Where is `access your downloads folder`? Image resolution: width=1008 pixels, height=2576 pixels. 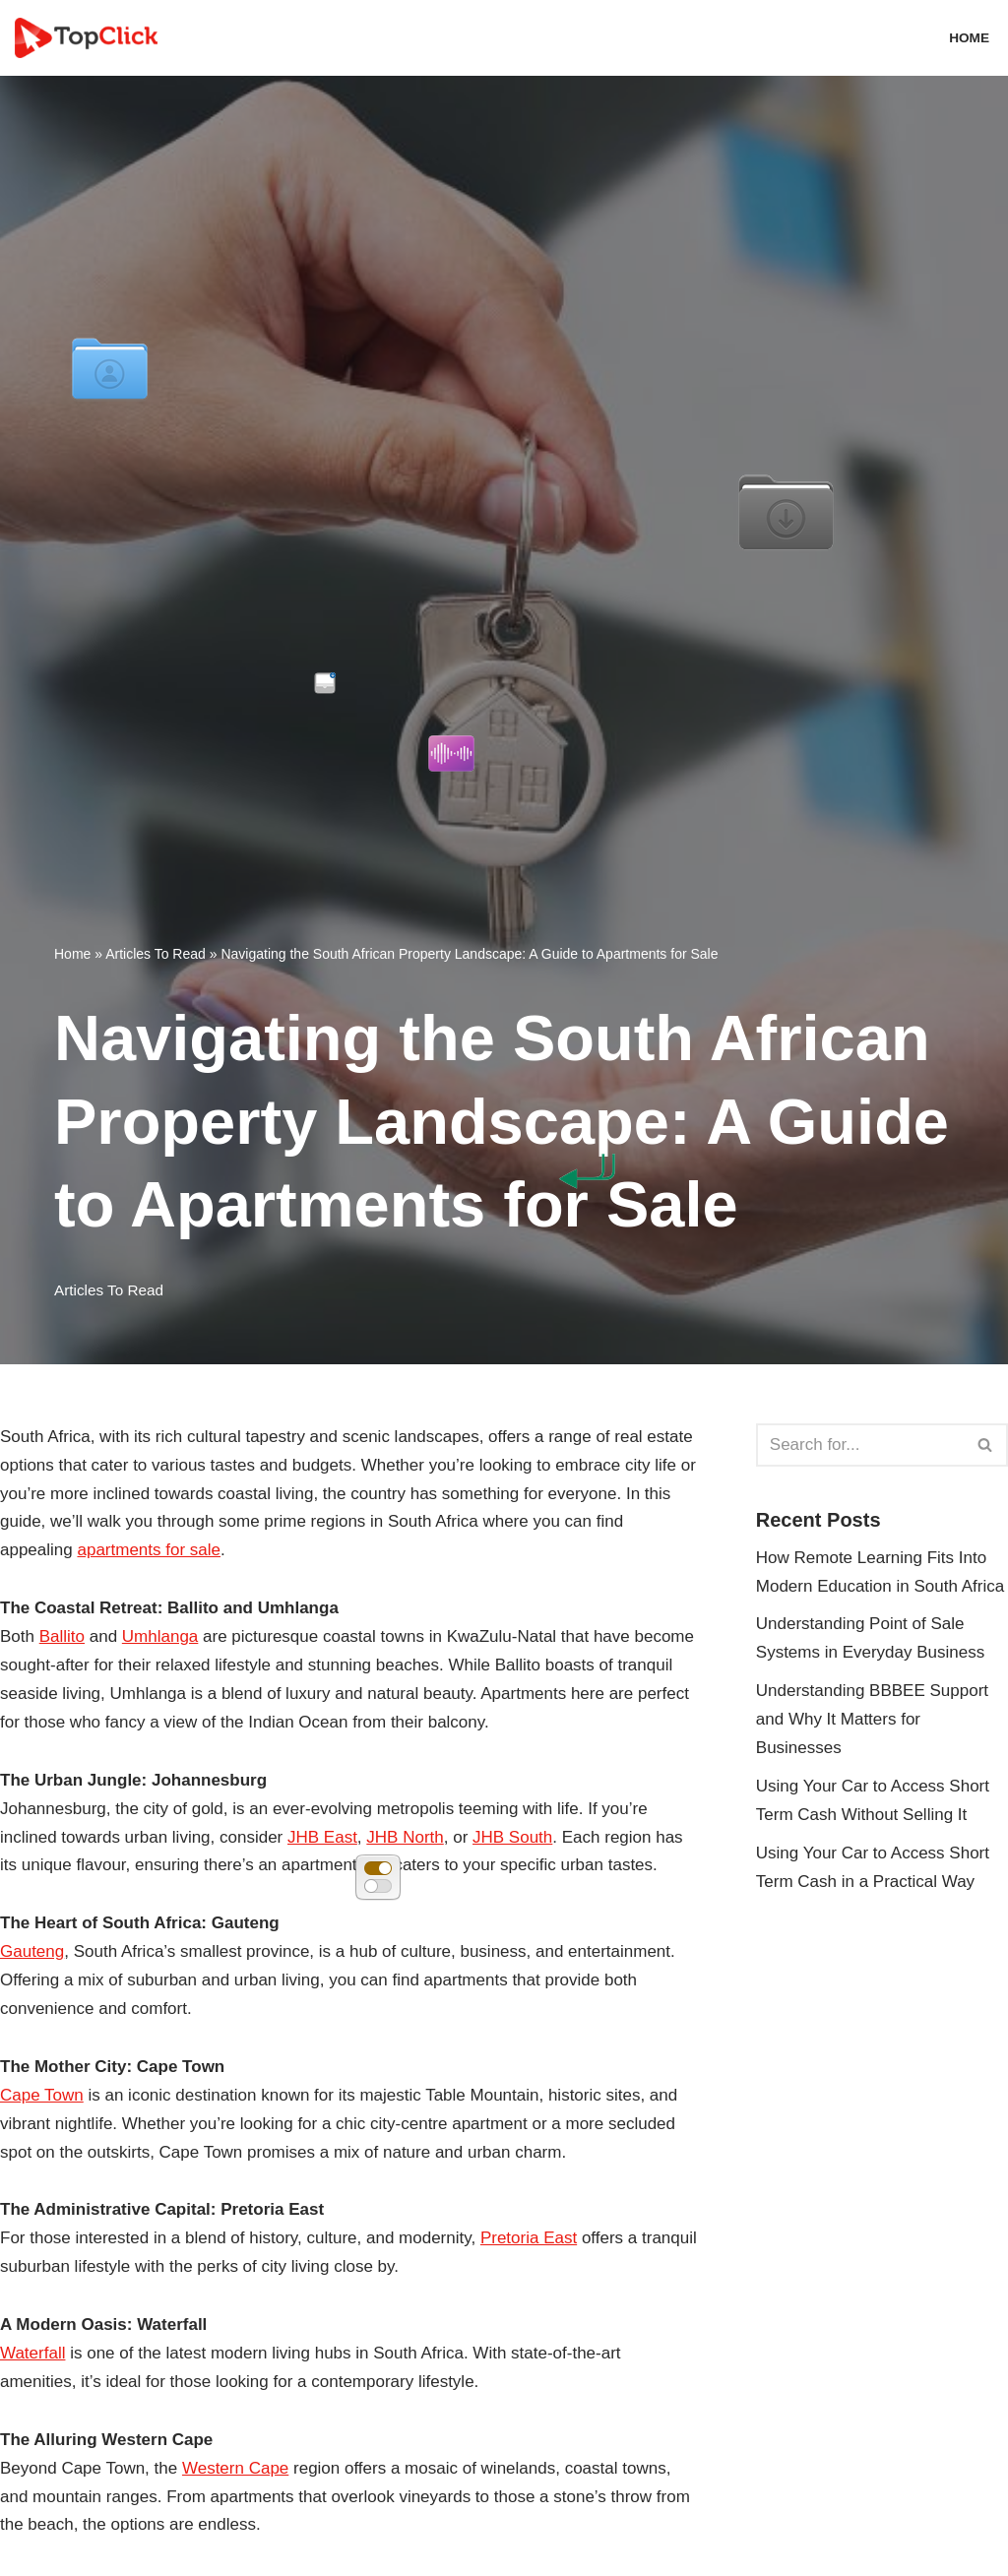 access your downloads folder is located at coordinates (786, 512).